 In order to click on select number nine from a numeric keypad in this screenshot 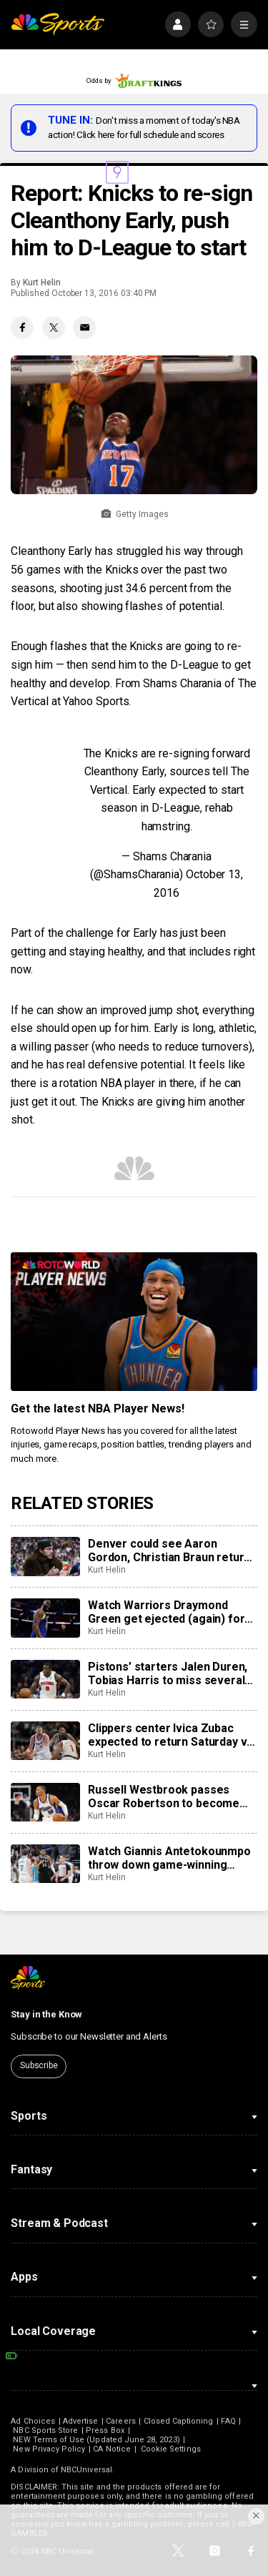, I will do `click(117, 172)`.